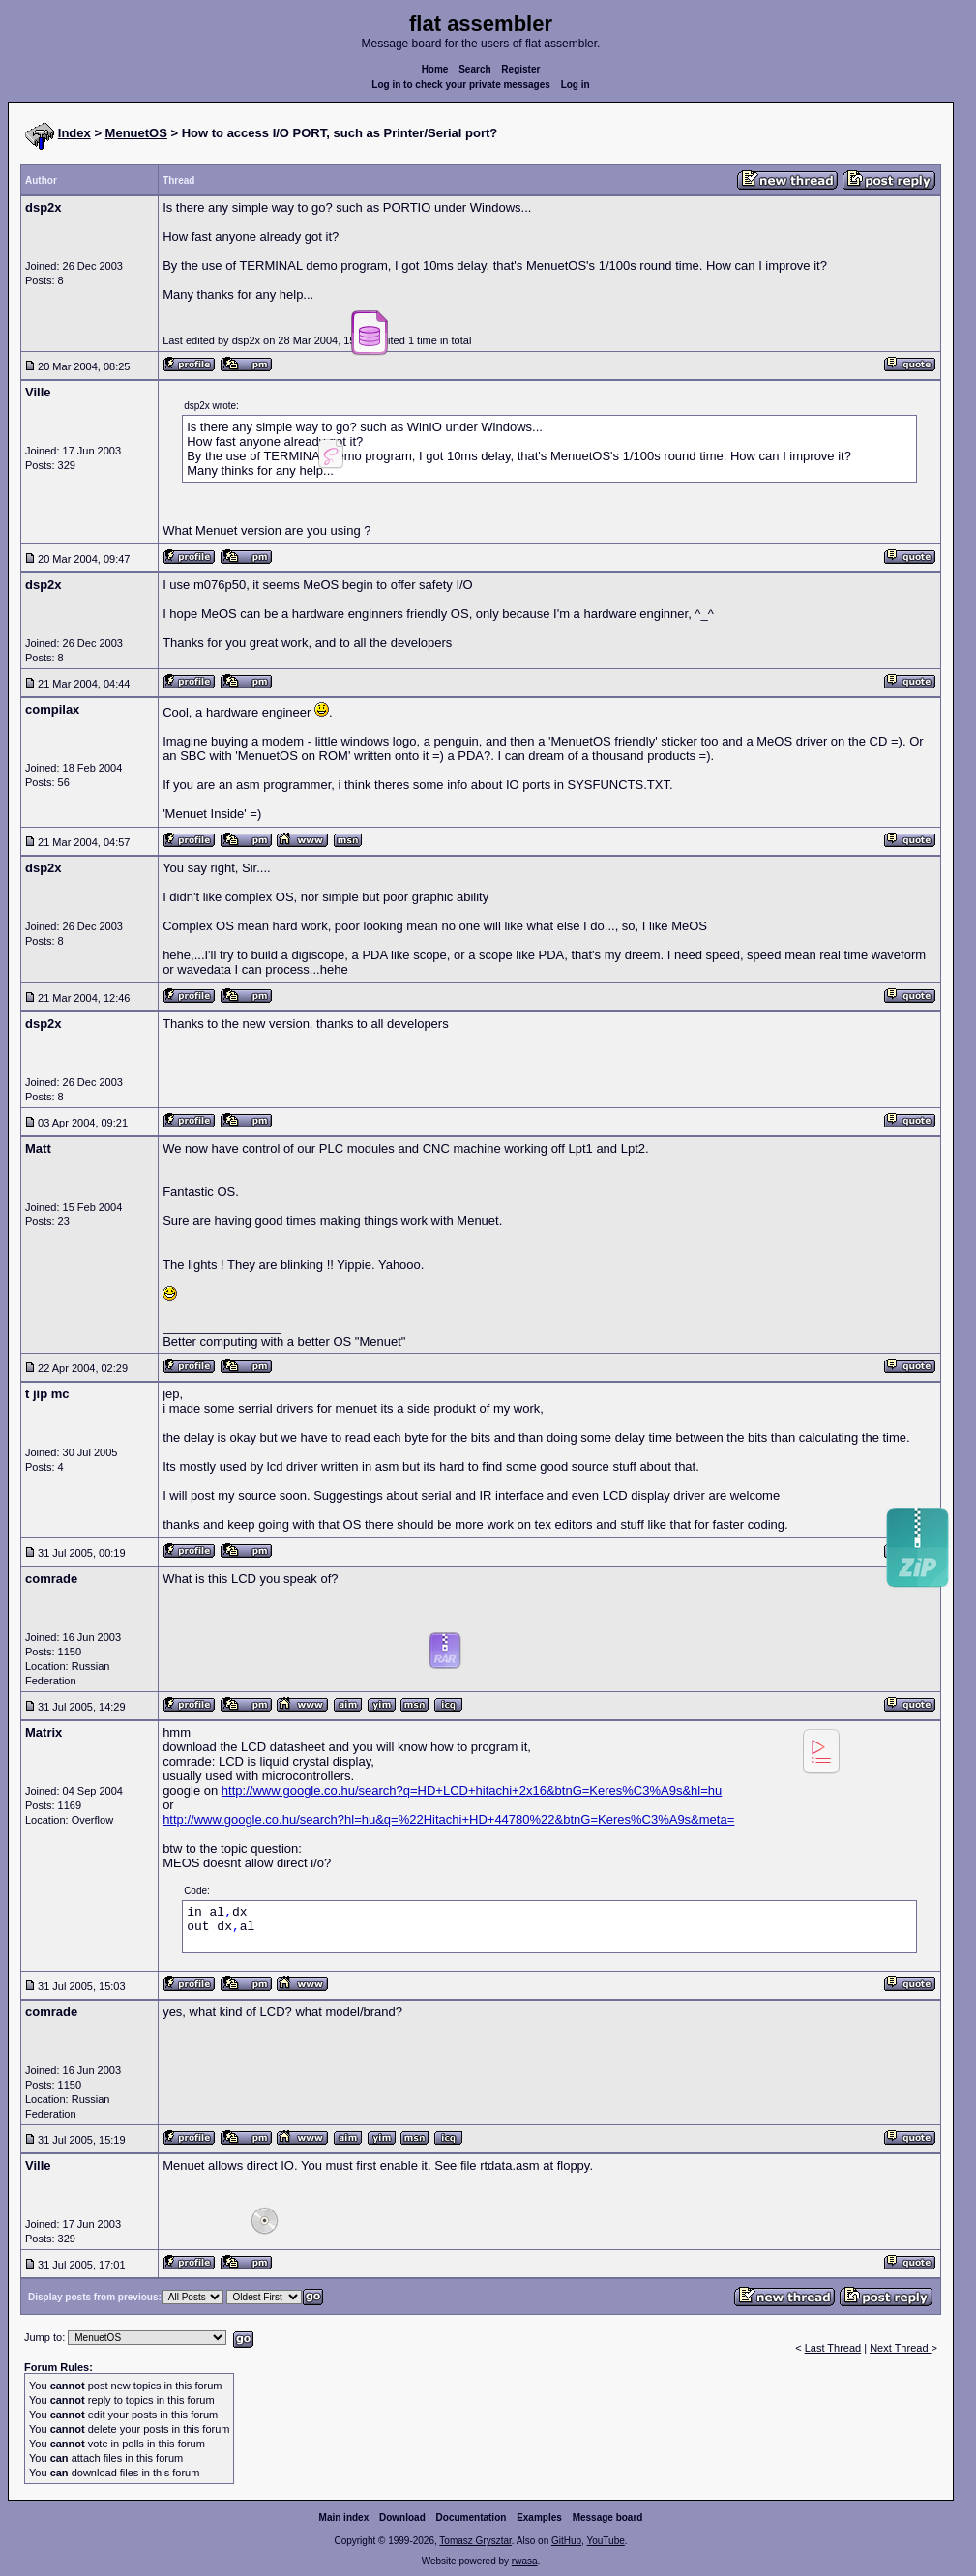  I want to click on access DVD or optical disc drive, so click(264, 2220).